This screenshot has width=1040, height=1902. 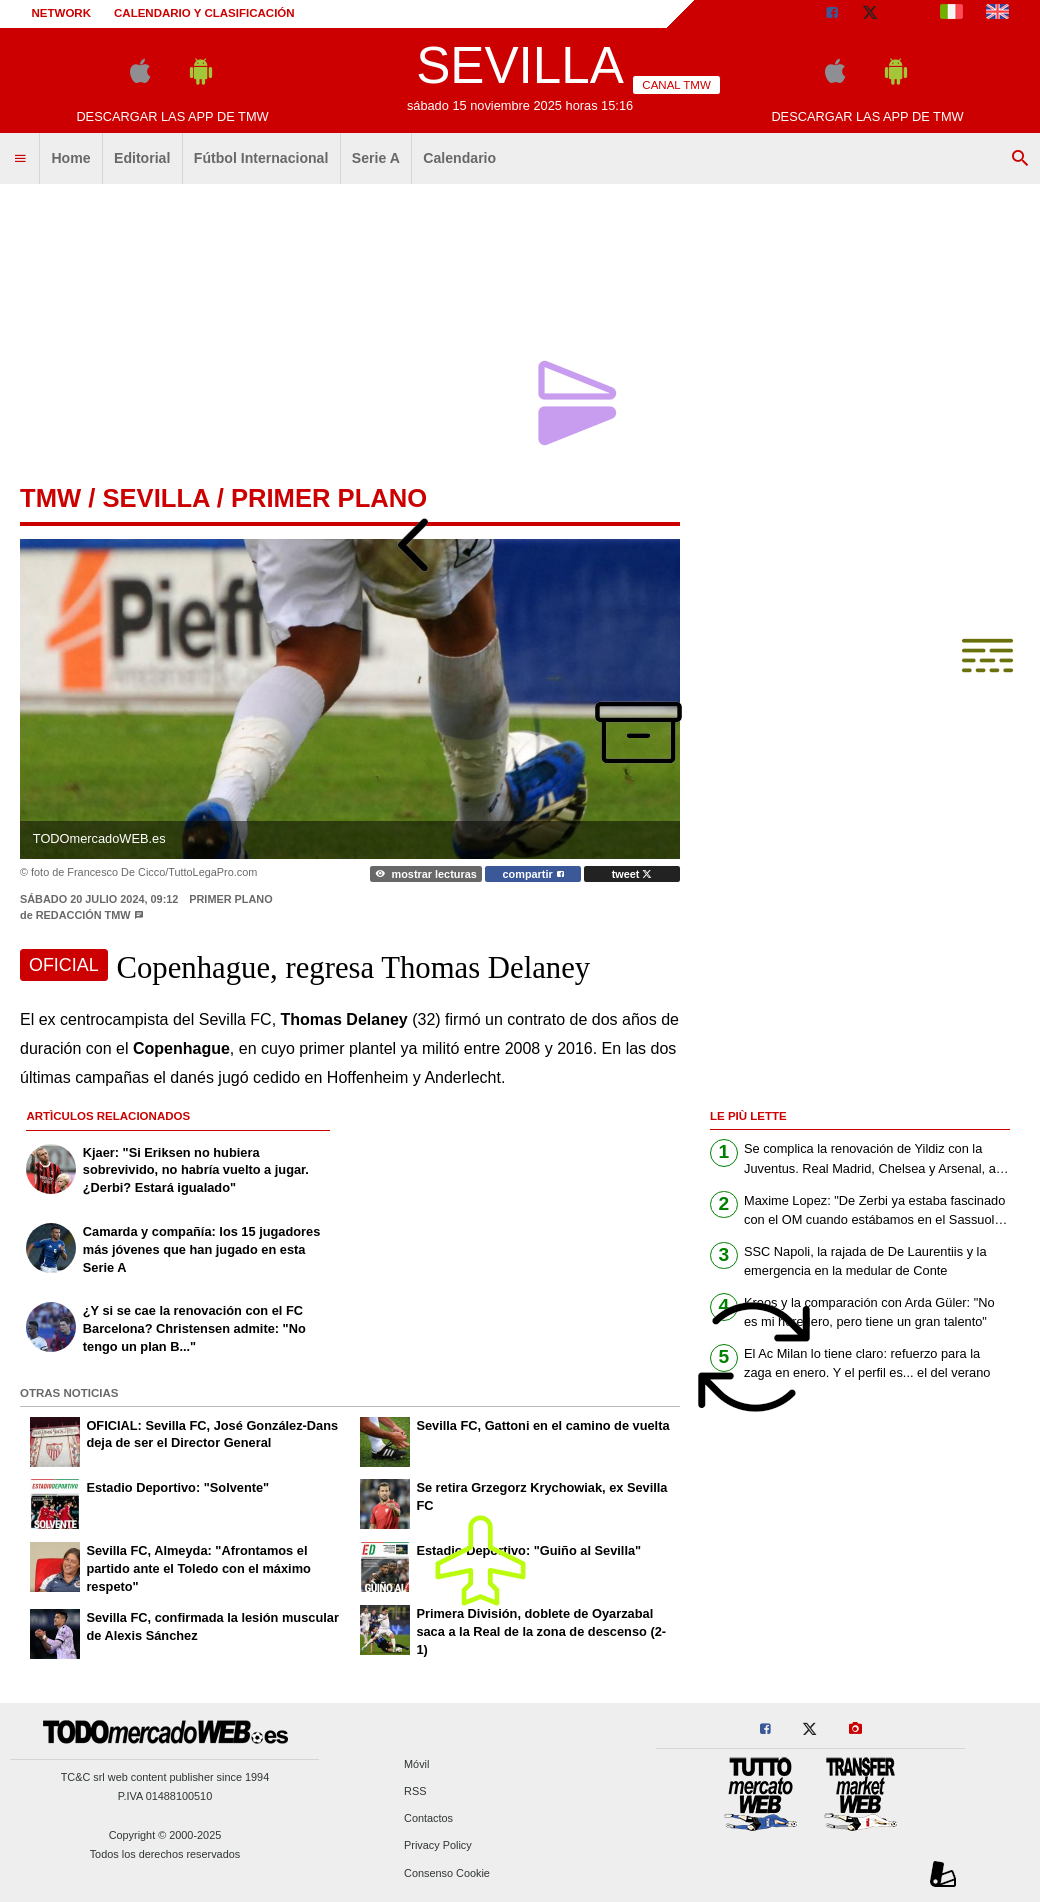 What do you see at coordinates (754, 1357) in the screenshot?
I see `refresh or reload content` at bounding box center [754, 1357].